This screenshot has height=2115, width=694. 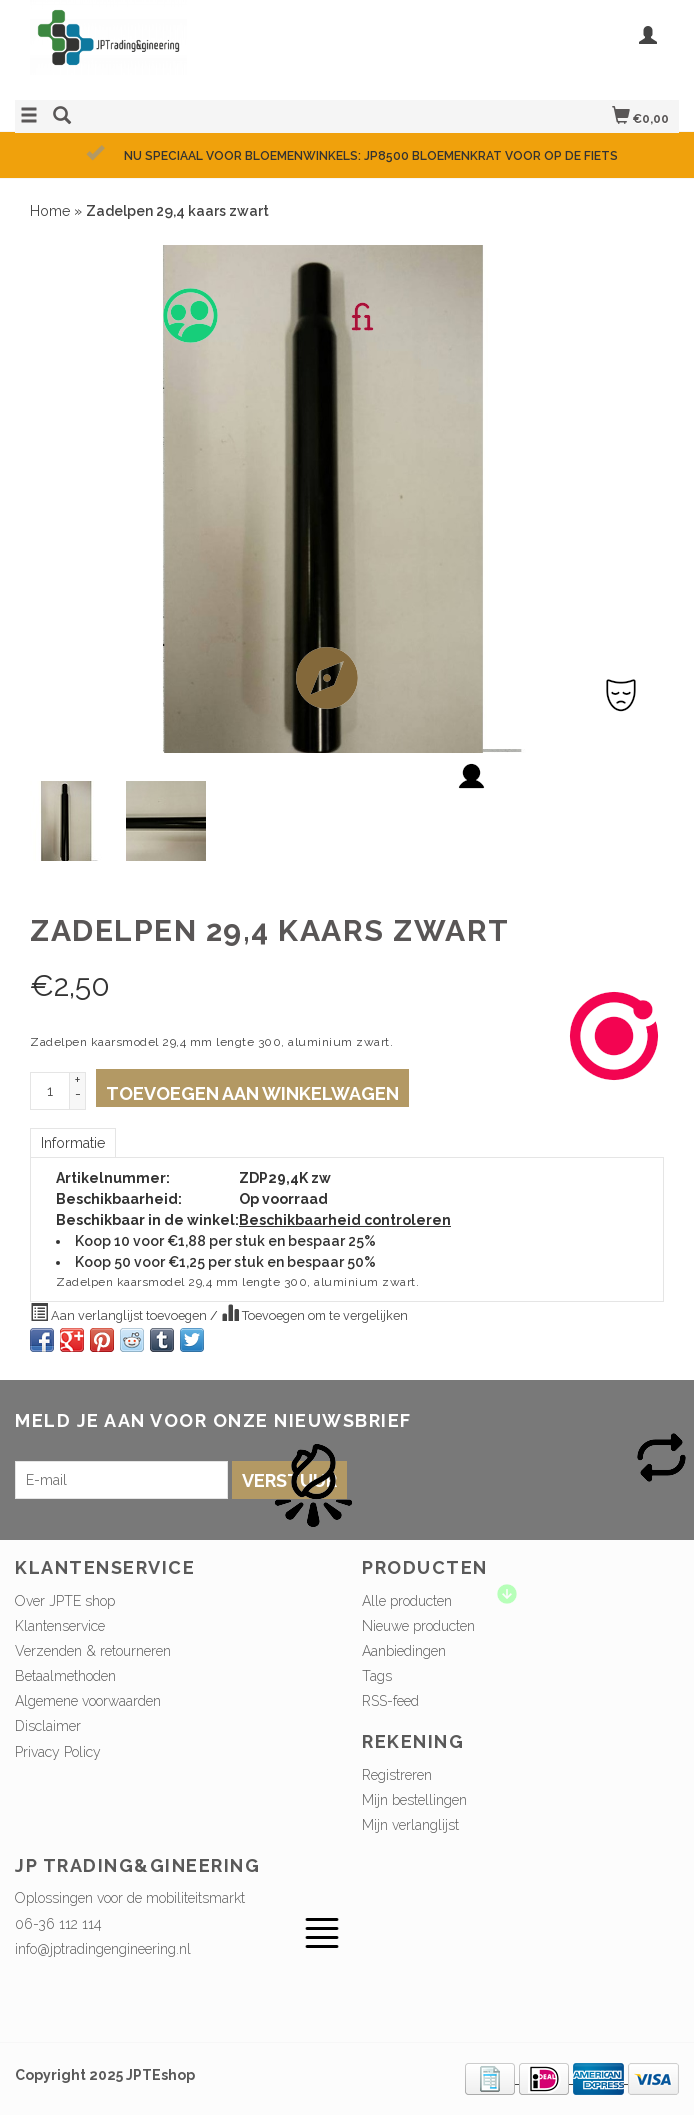 What do you see at coordinates (471, 776) in the screenshot?
I see `view your profile` at bounding box center [471, 776].